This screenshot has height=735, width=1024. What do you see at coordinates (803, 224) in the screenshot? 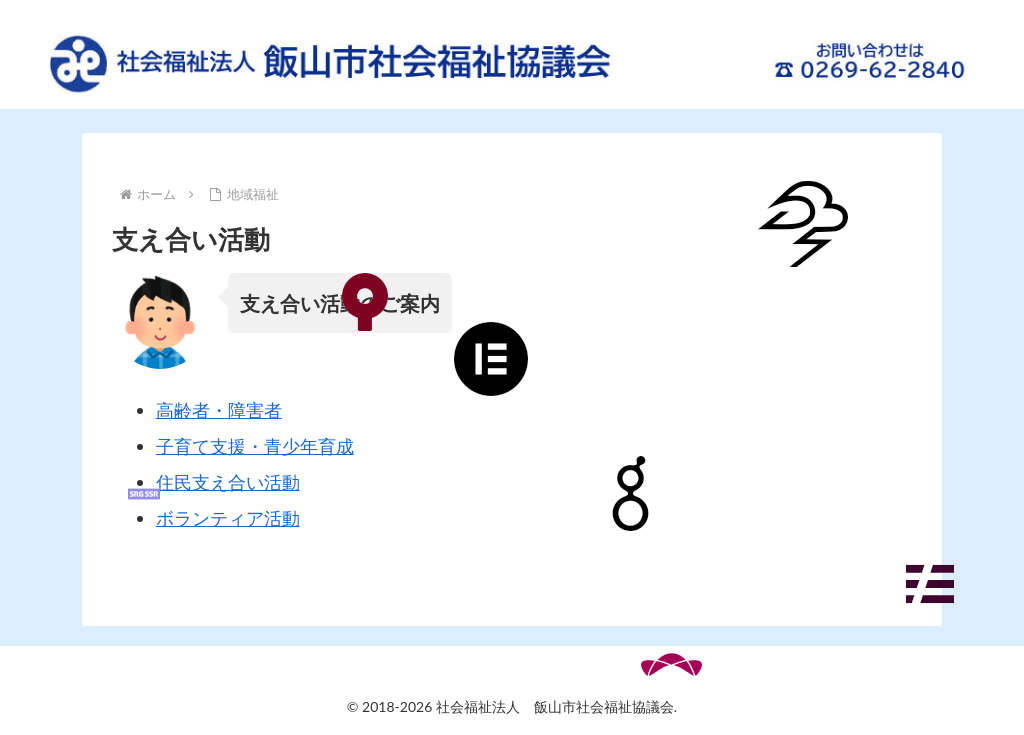
I see `apache storm logo` at bounding box center [803, 224].